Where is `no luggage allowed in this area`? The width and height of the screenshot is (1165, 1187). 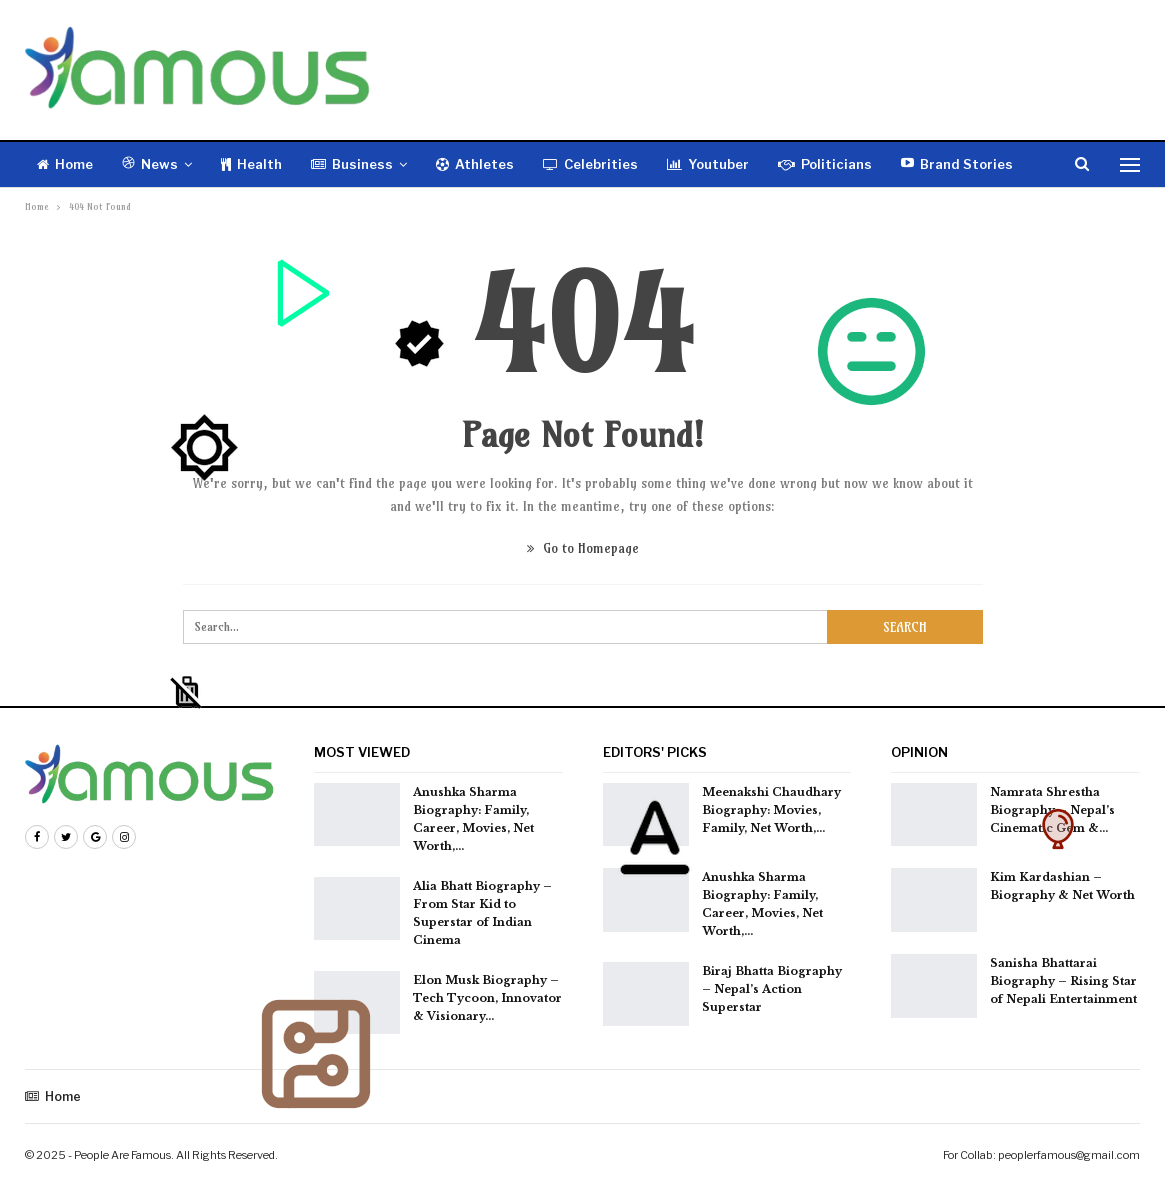
no luggage allowed in this area is located at coordinates (187, 692).